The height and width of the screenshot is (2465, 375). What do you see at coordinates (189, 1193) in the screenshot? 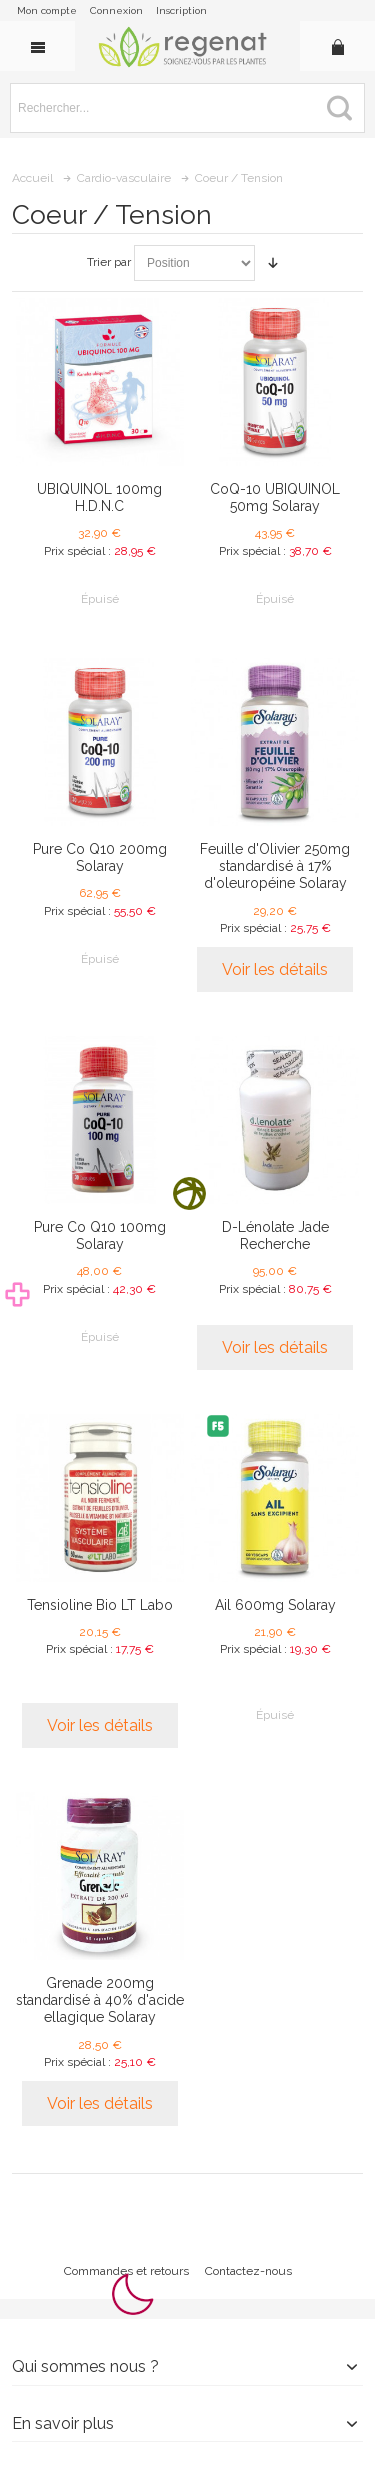
I see `access games or entertainment section` at bounding box center [189, 1193].